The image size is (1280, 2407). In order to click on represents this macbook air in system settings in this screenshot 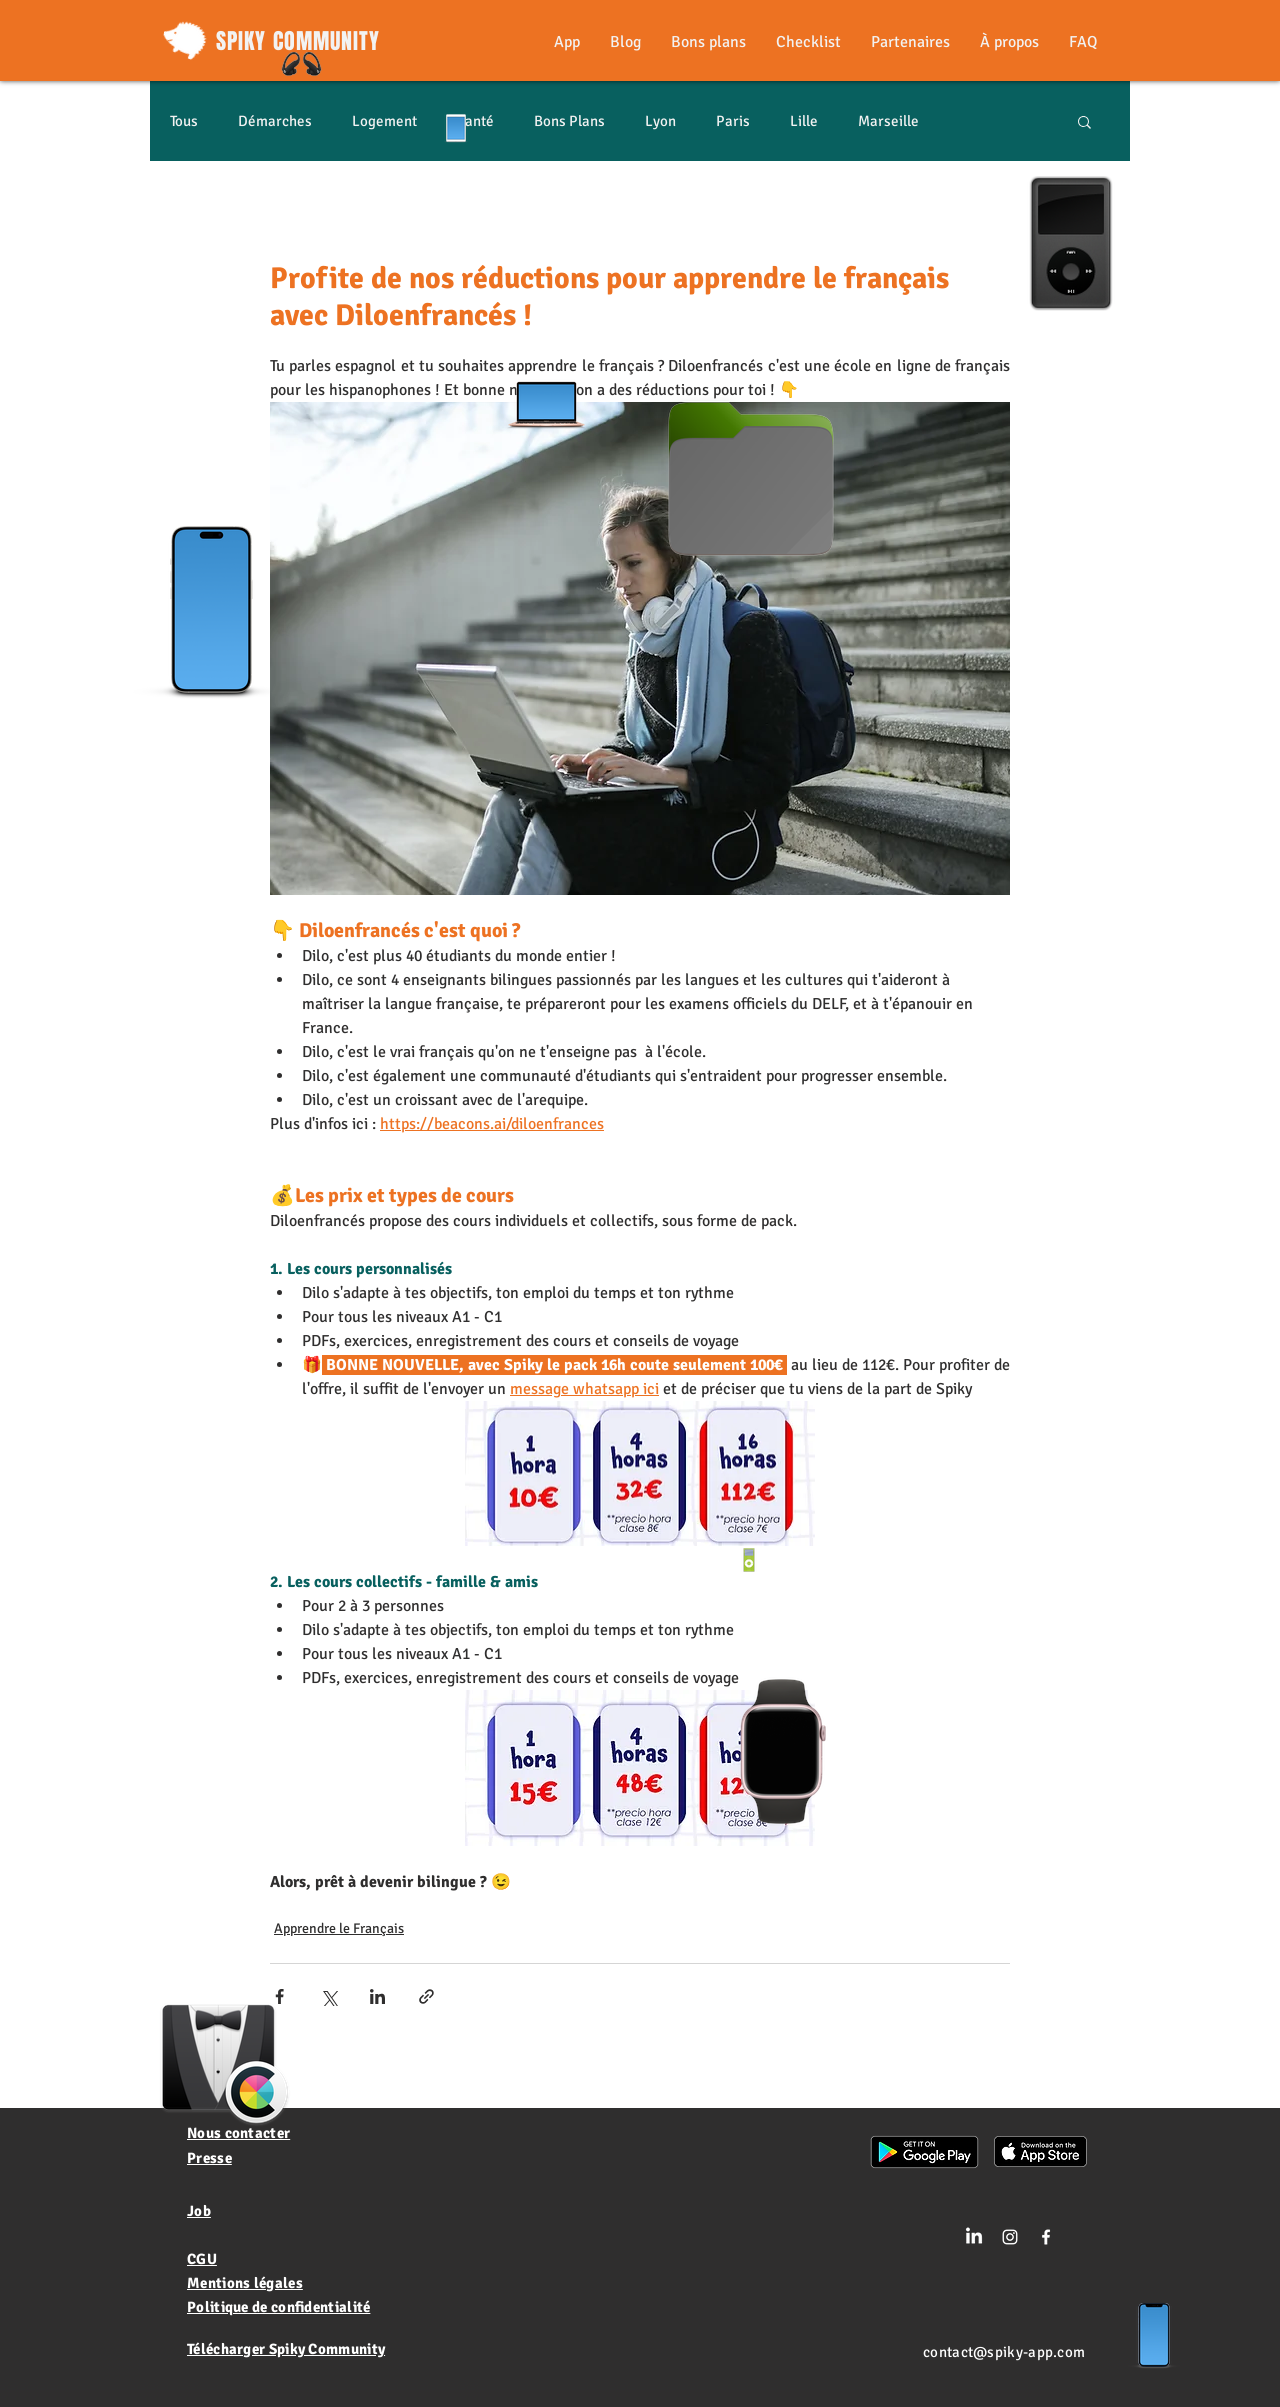, I will do `click(546, 398)`.